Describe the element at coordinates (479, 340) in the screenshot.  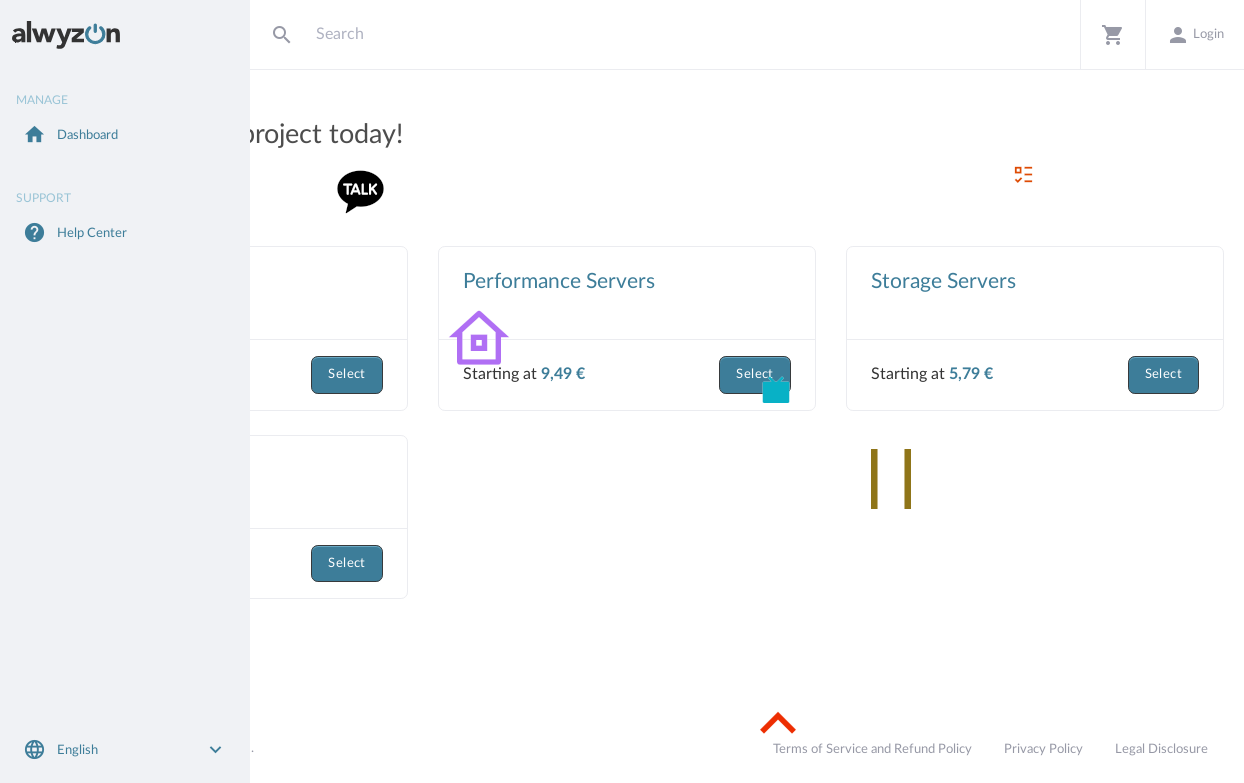
I see `navigate to home screen` at that location.